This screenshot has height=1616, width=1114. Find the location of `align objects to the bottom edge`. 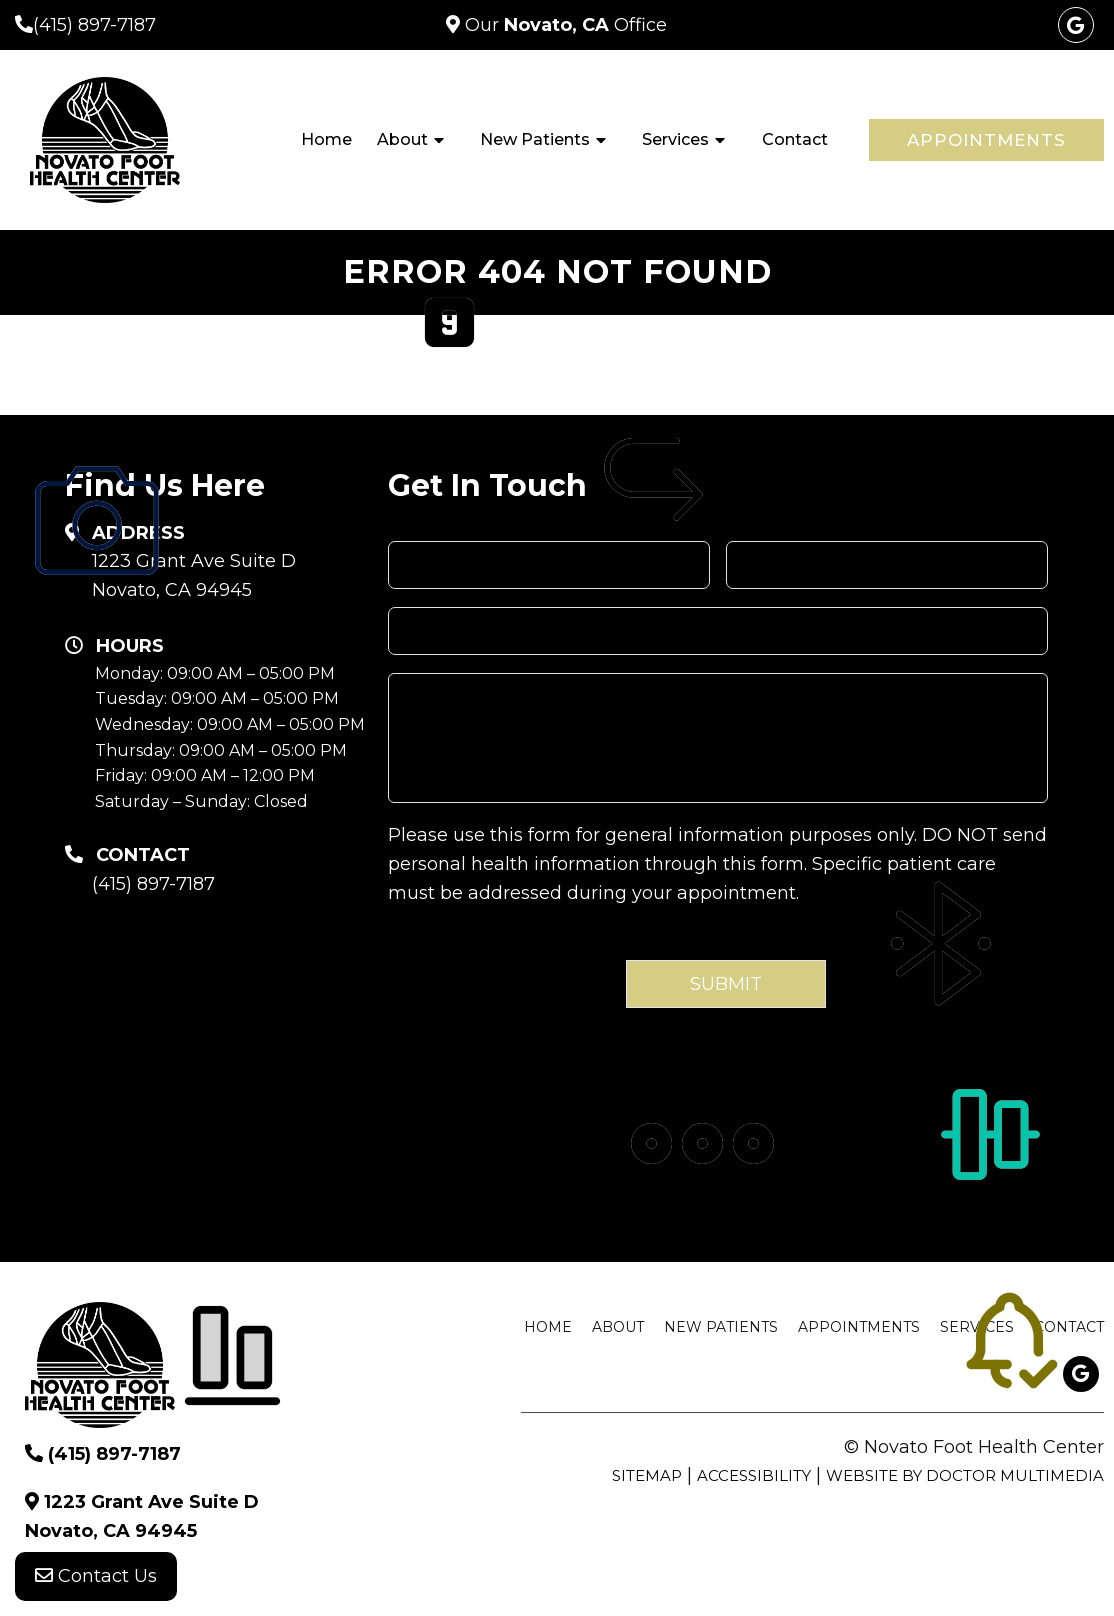

align objects to the bottom edge is located at coordinates (232, 1357).